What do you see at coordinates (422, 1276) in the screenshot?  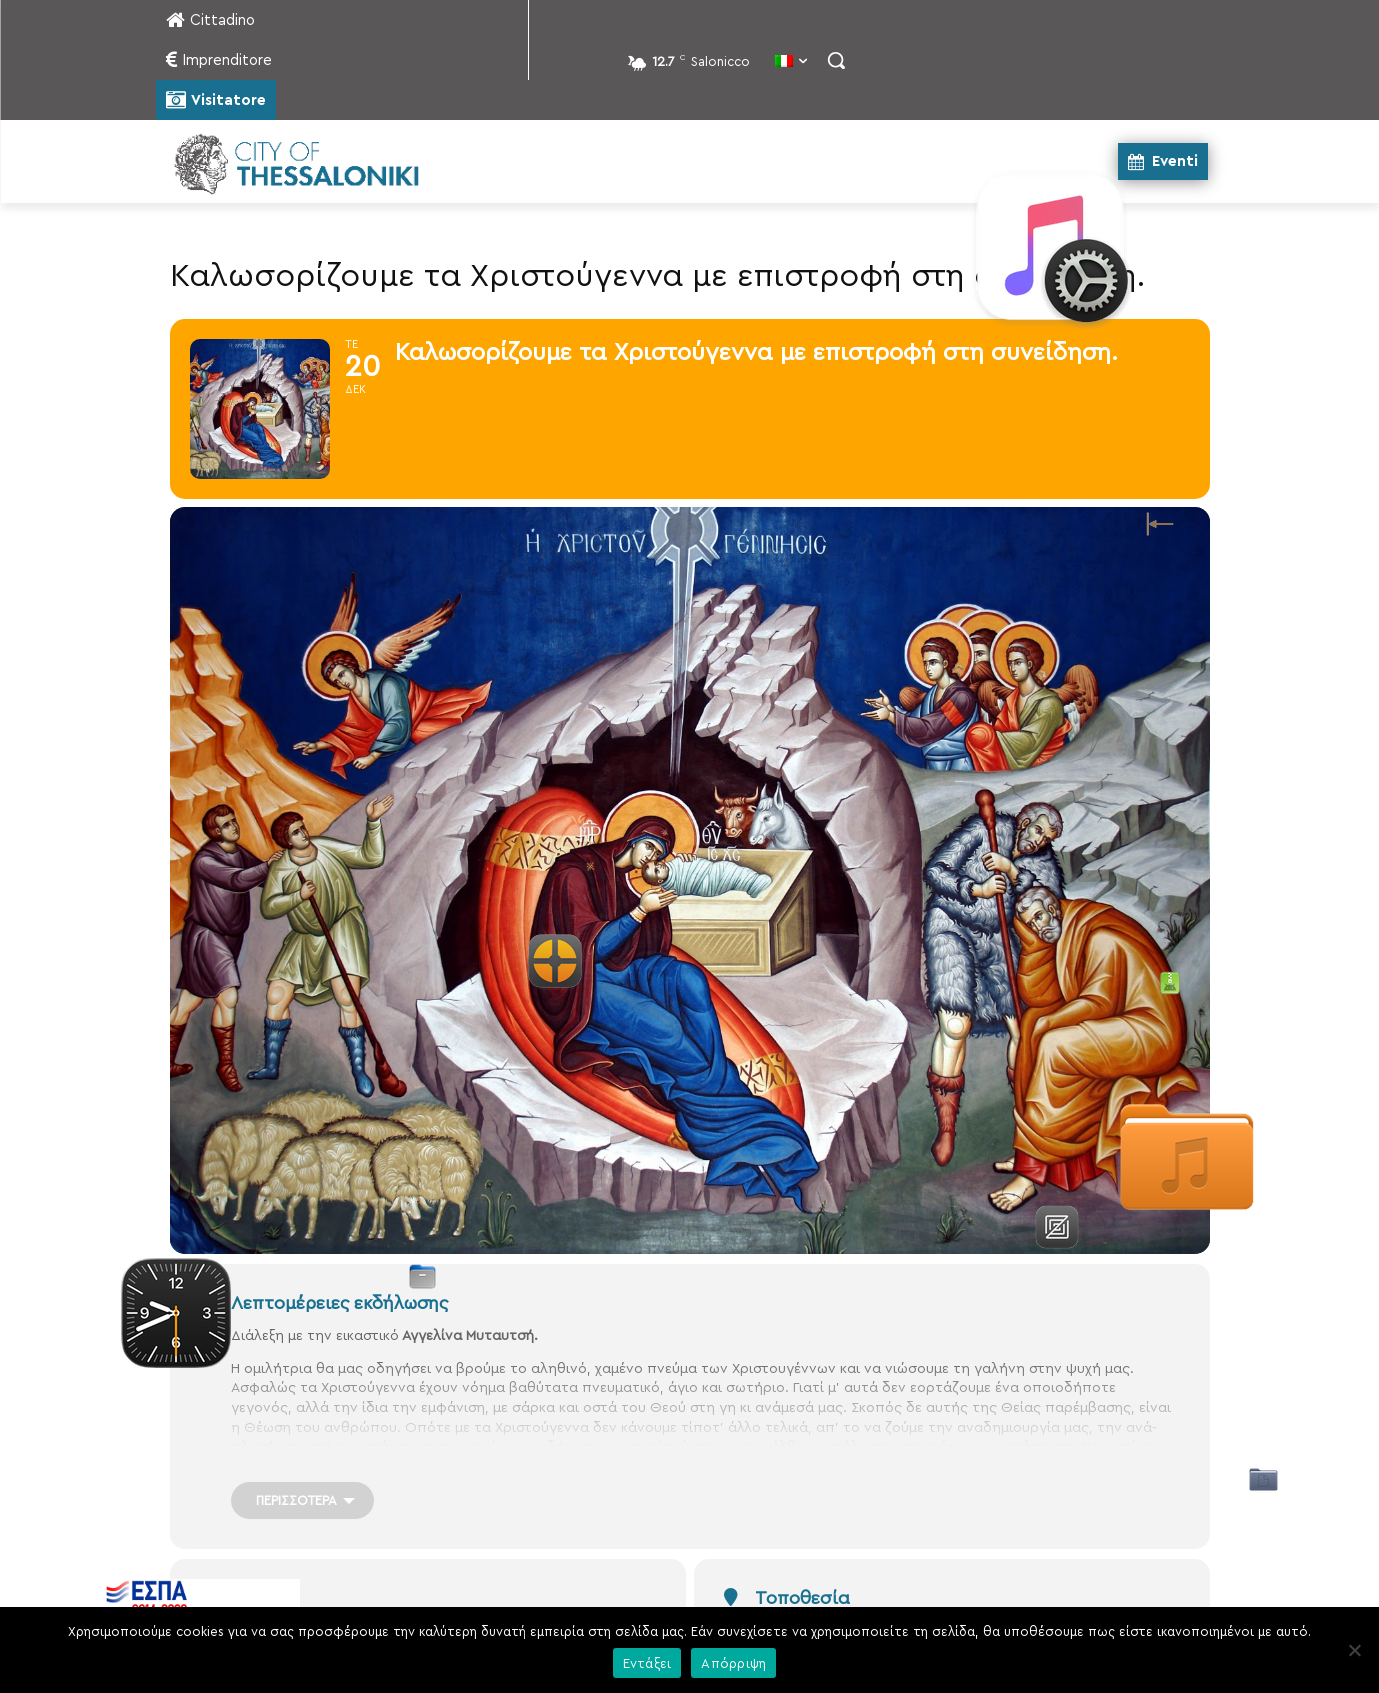 I see `open the nautilus file manager` at bounding box center [422, 1276].